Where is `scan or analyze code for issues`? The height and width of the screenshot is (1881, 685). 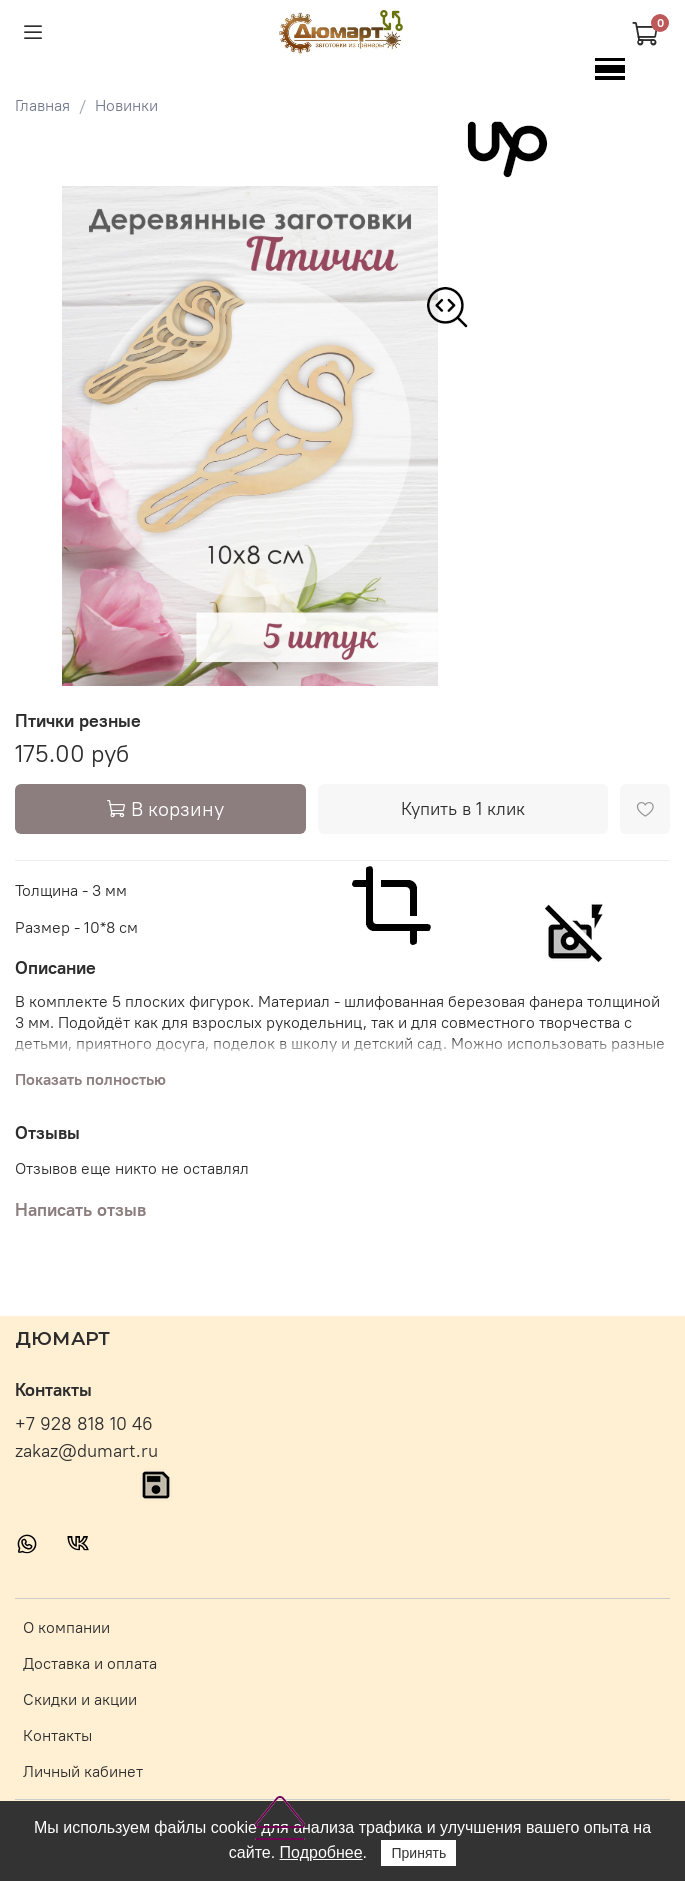
scan or analyze code for issues is located at coordinates (448, 308).